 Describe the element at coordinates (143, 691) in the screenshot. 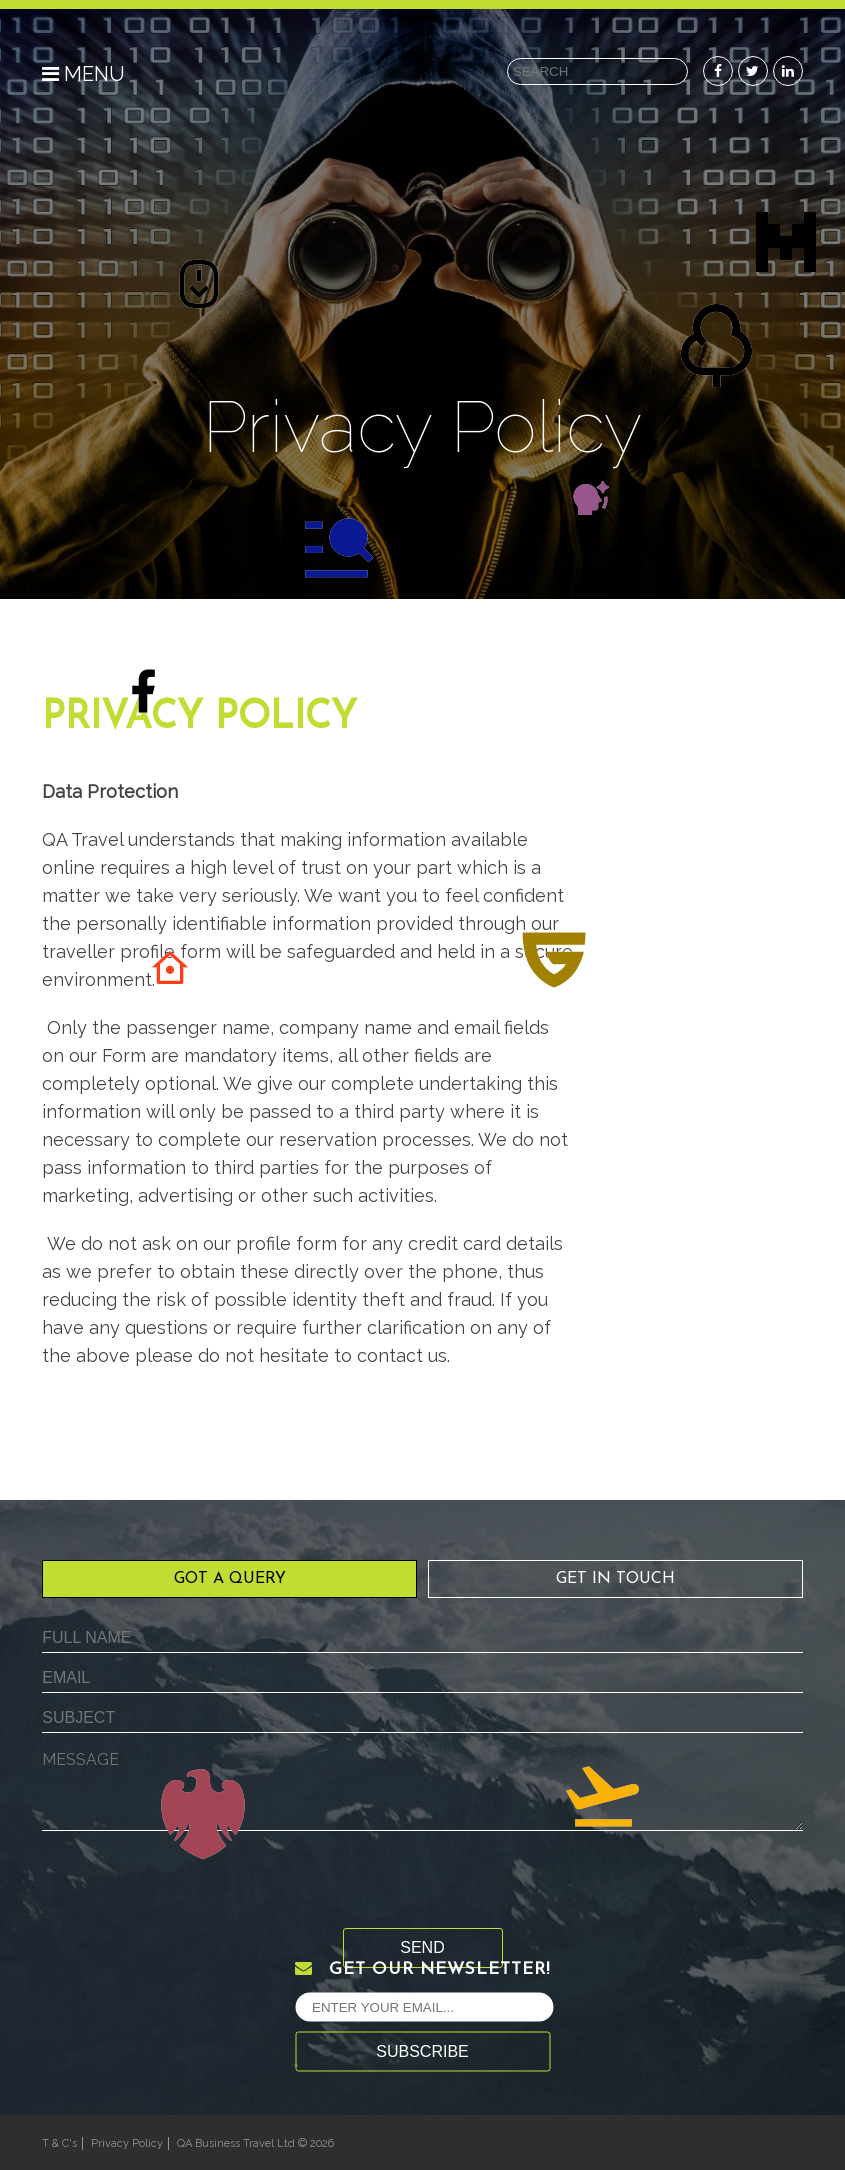

I see `open Facebook app` at that location.